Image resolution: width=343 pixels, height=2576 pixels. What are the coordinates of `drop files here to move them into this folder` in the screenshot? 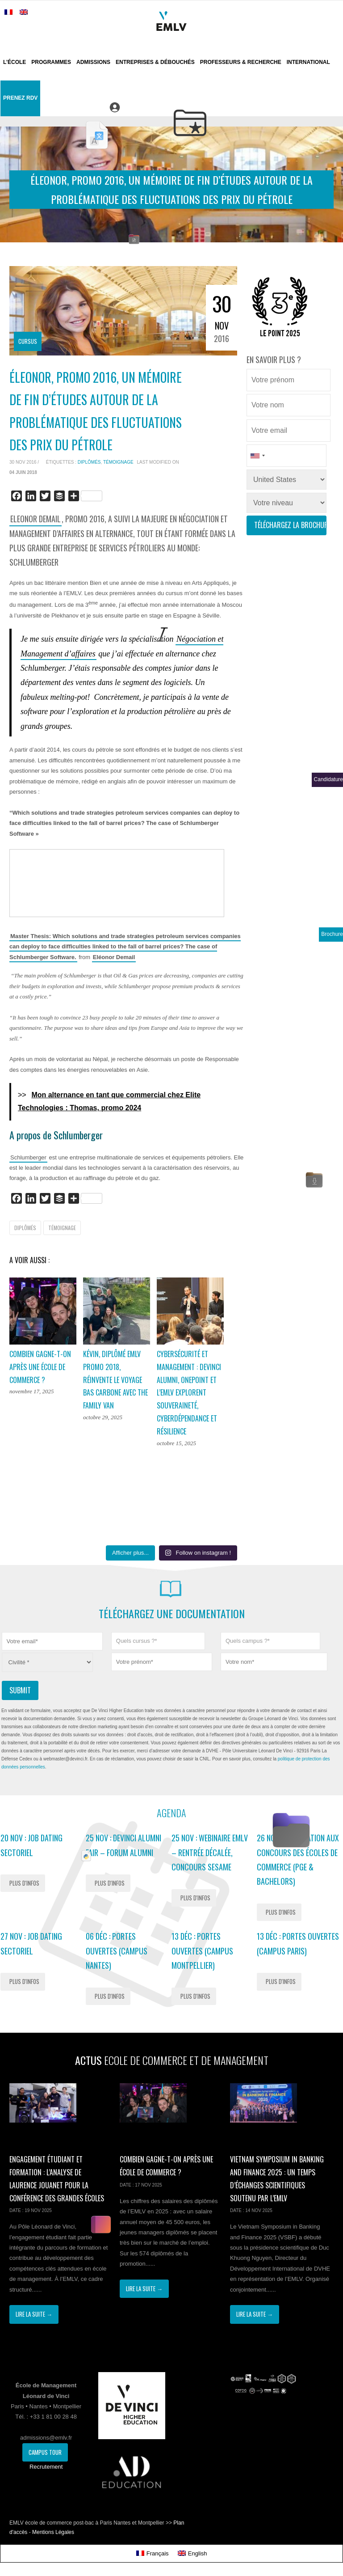 It's located at (291, 1830).